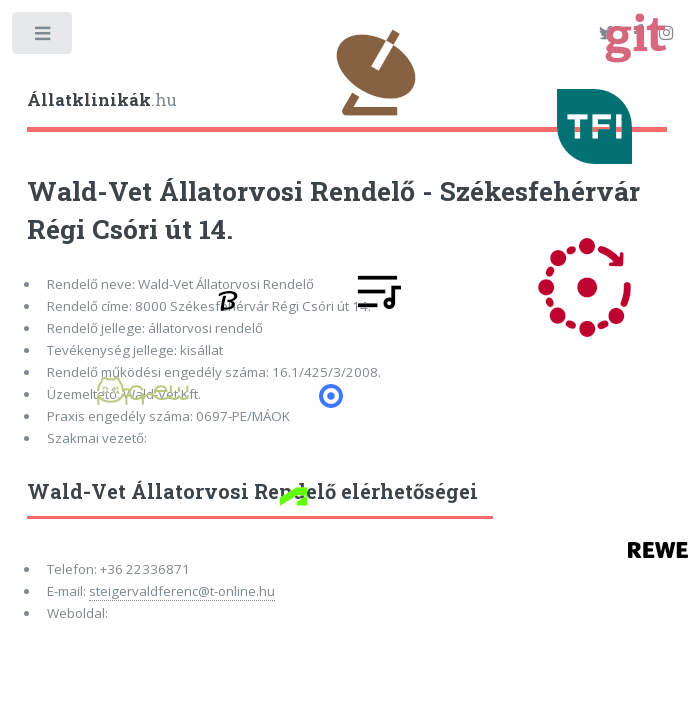 The height and width of the screenshot is (720, 694). What do you see at coordinates (594, 126) in the screenshot?
I see `open transport for ireland app or website` at bounding box center [594, 126].